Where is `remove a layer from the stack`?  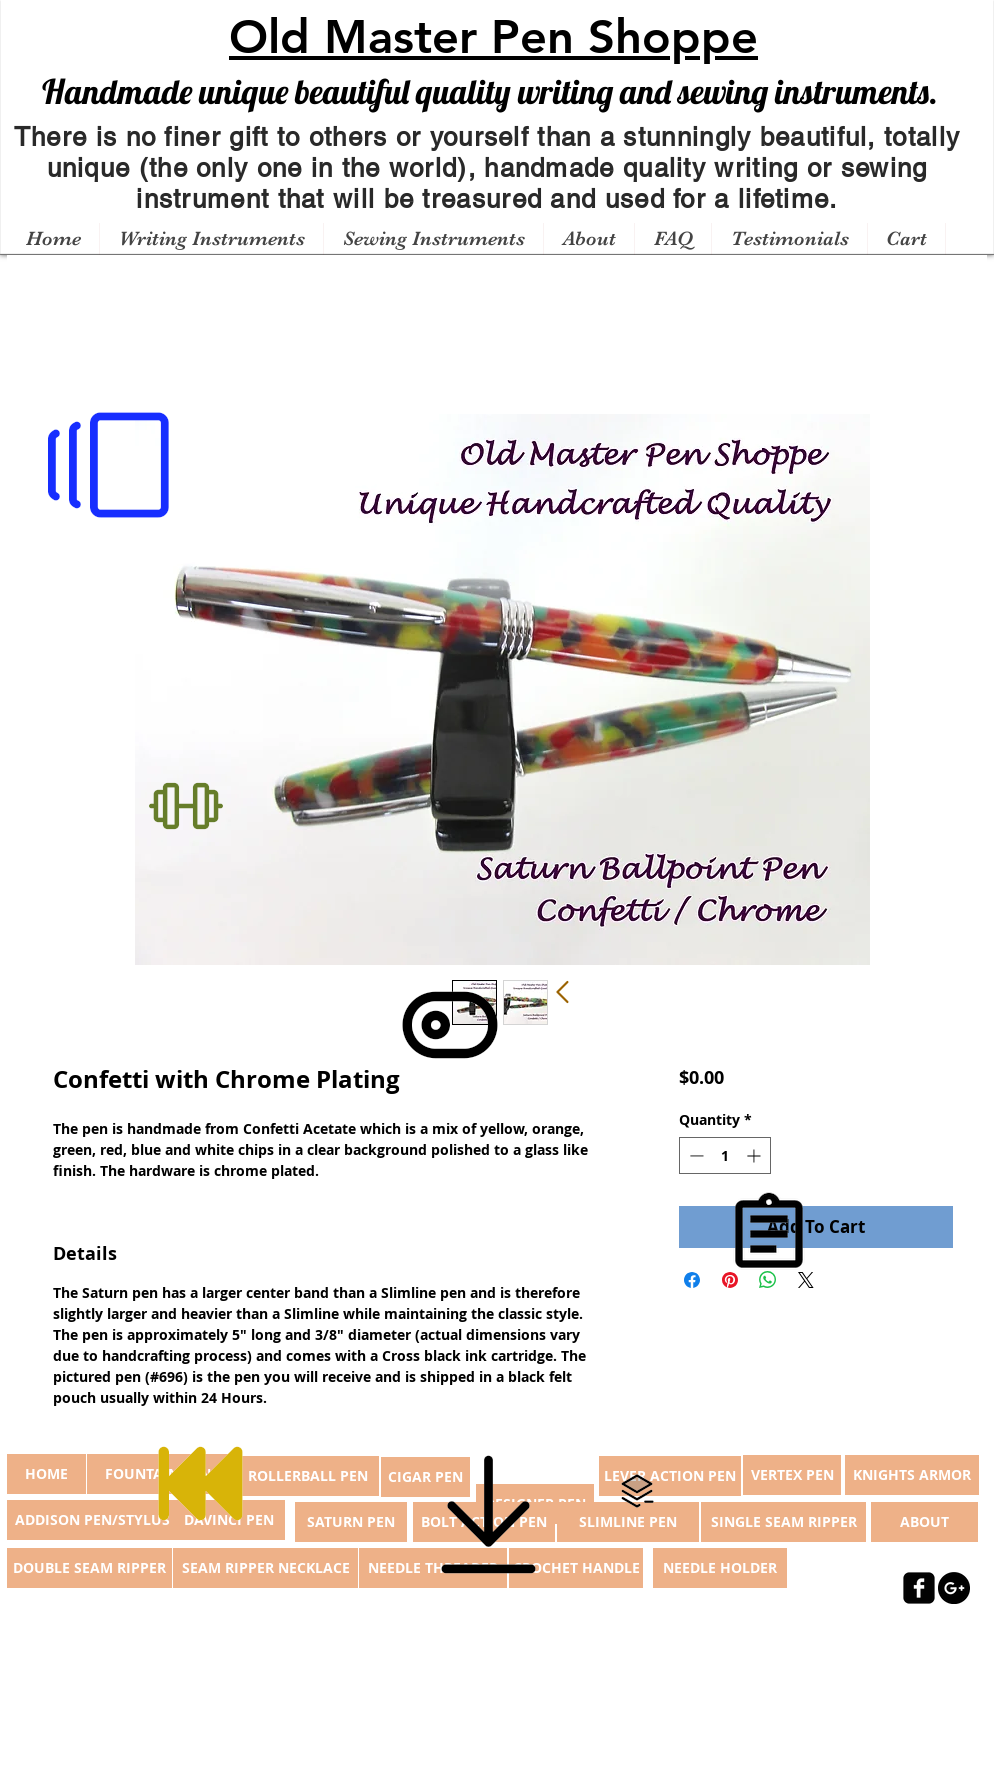 remove a layer from the stack is located at coordinates (637, 1491).